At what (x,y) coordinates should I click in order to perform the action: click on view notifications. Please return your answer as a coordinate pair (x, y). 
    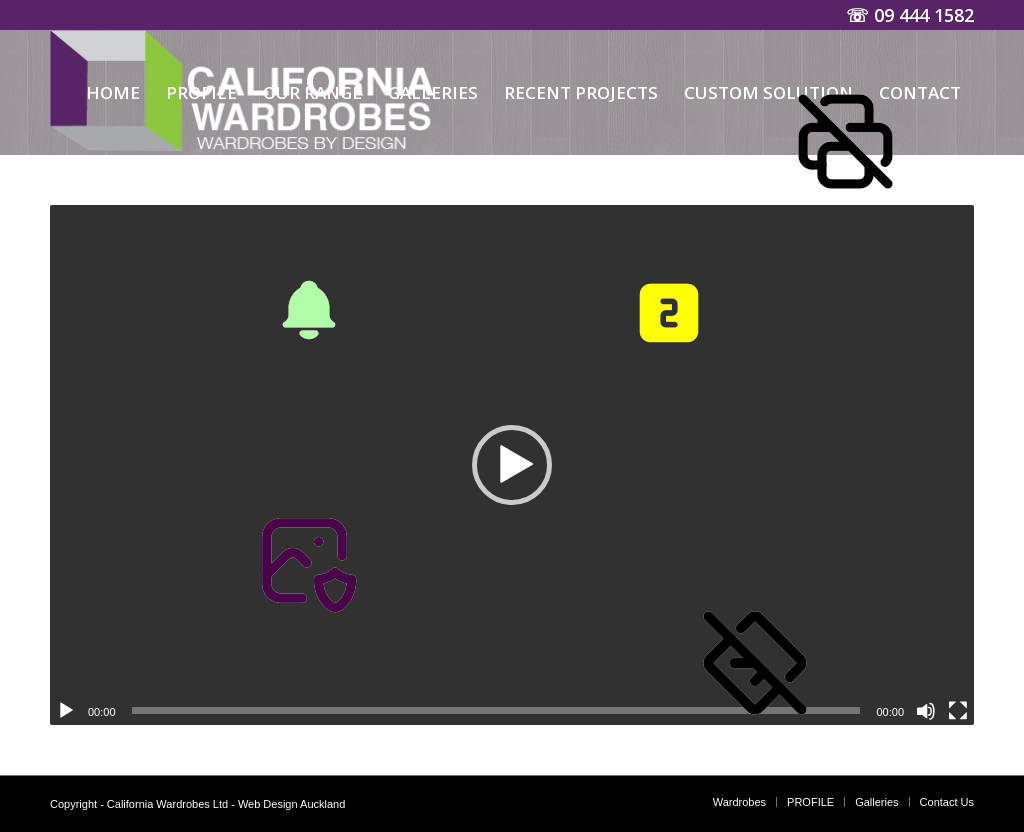
    Looking at the image, I should click on (309, 310).